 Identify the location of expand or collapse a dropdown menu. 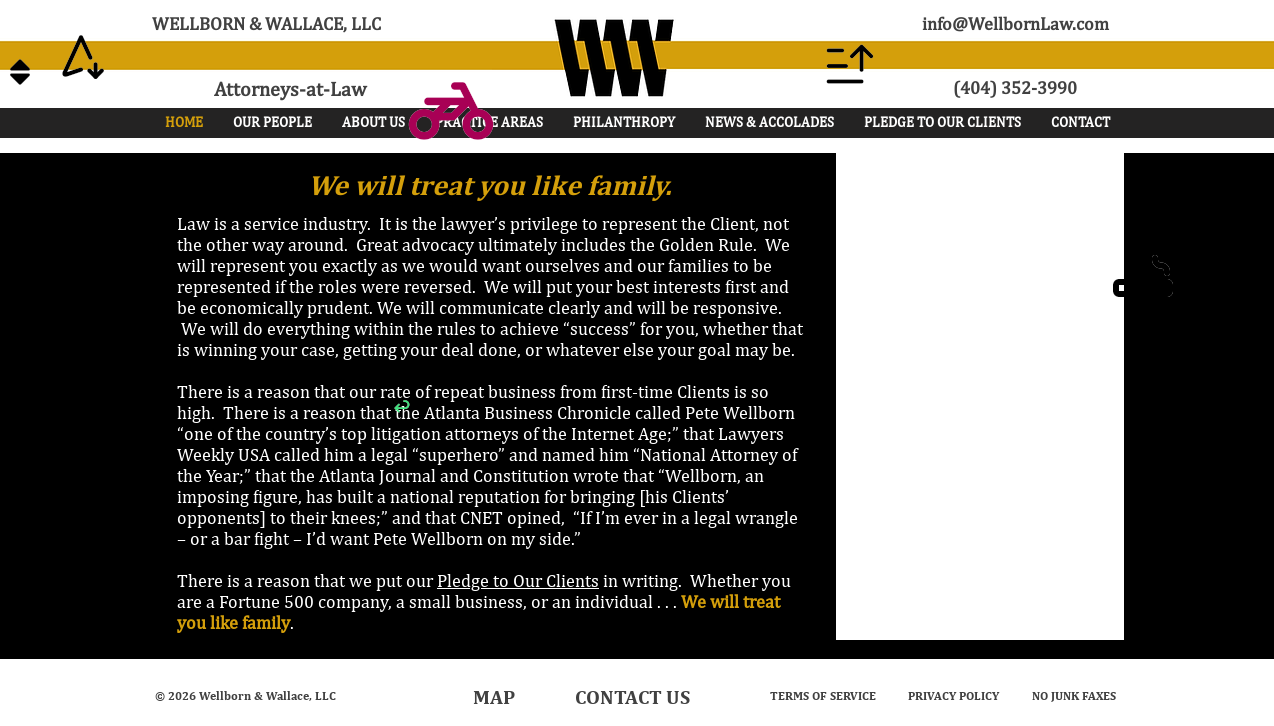
(20, 72).